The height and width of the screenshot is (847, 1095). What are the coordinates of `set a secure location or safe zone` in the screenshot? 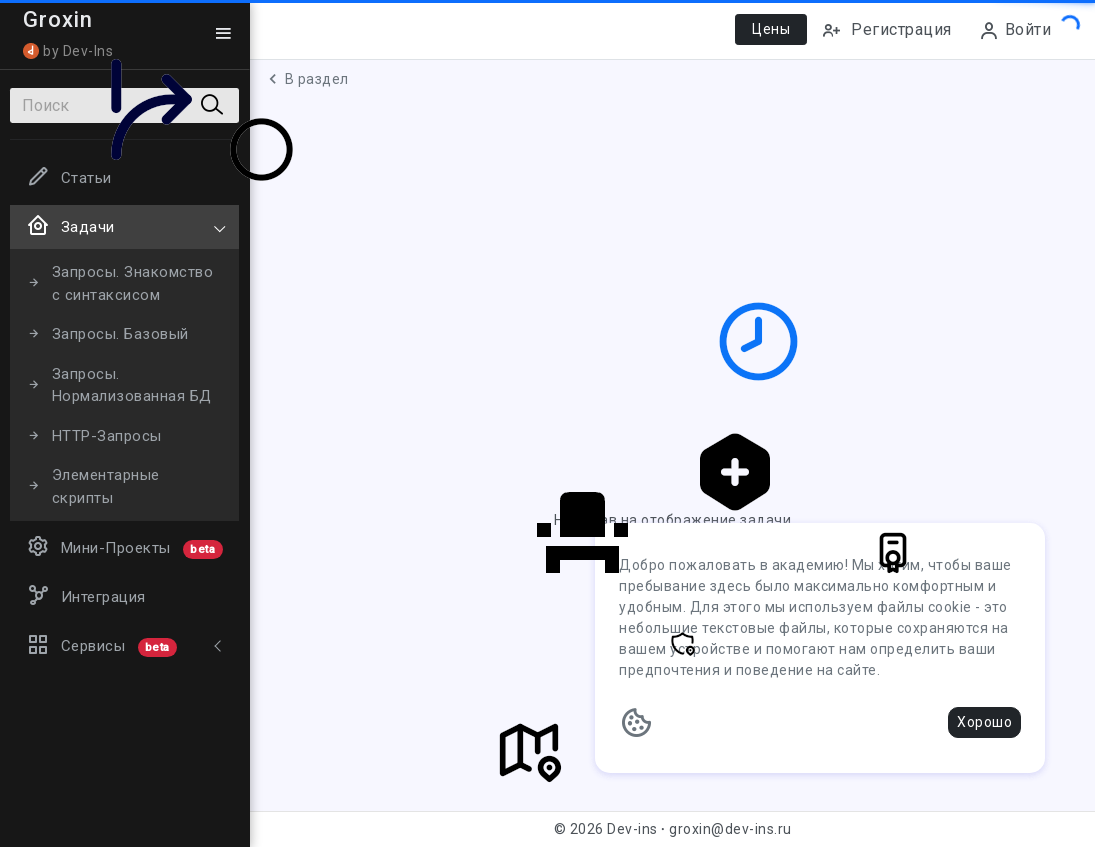 It's located at (682, 643).